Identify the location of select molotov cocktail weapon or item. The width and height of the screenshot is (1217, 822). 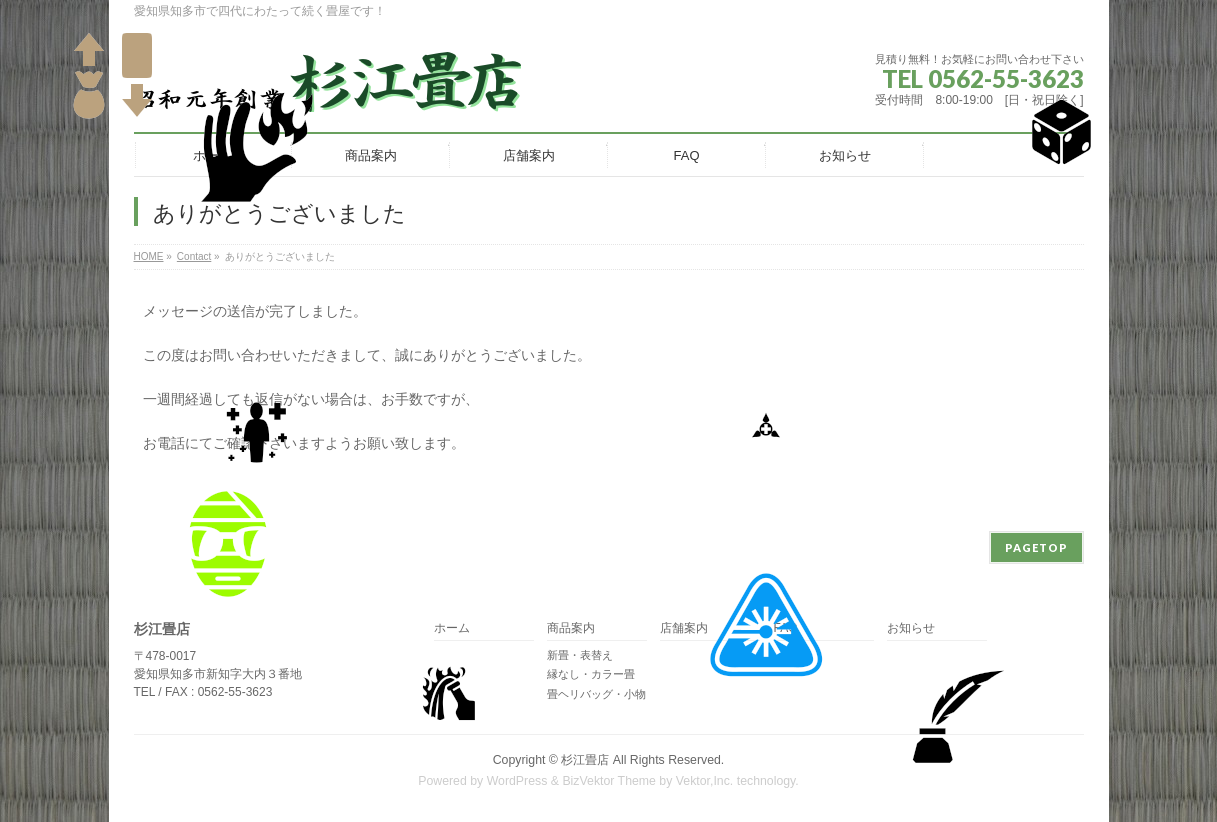
(448, 693).